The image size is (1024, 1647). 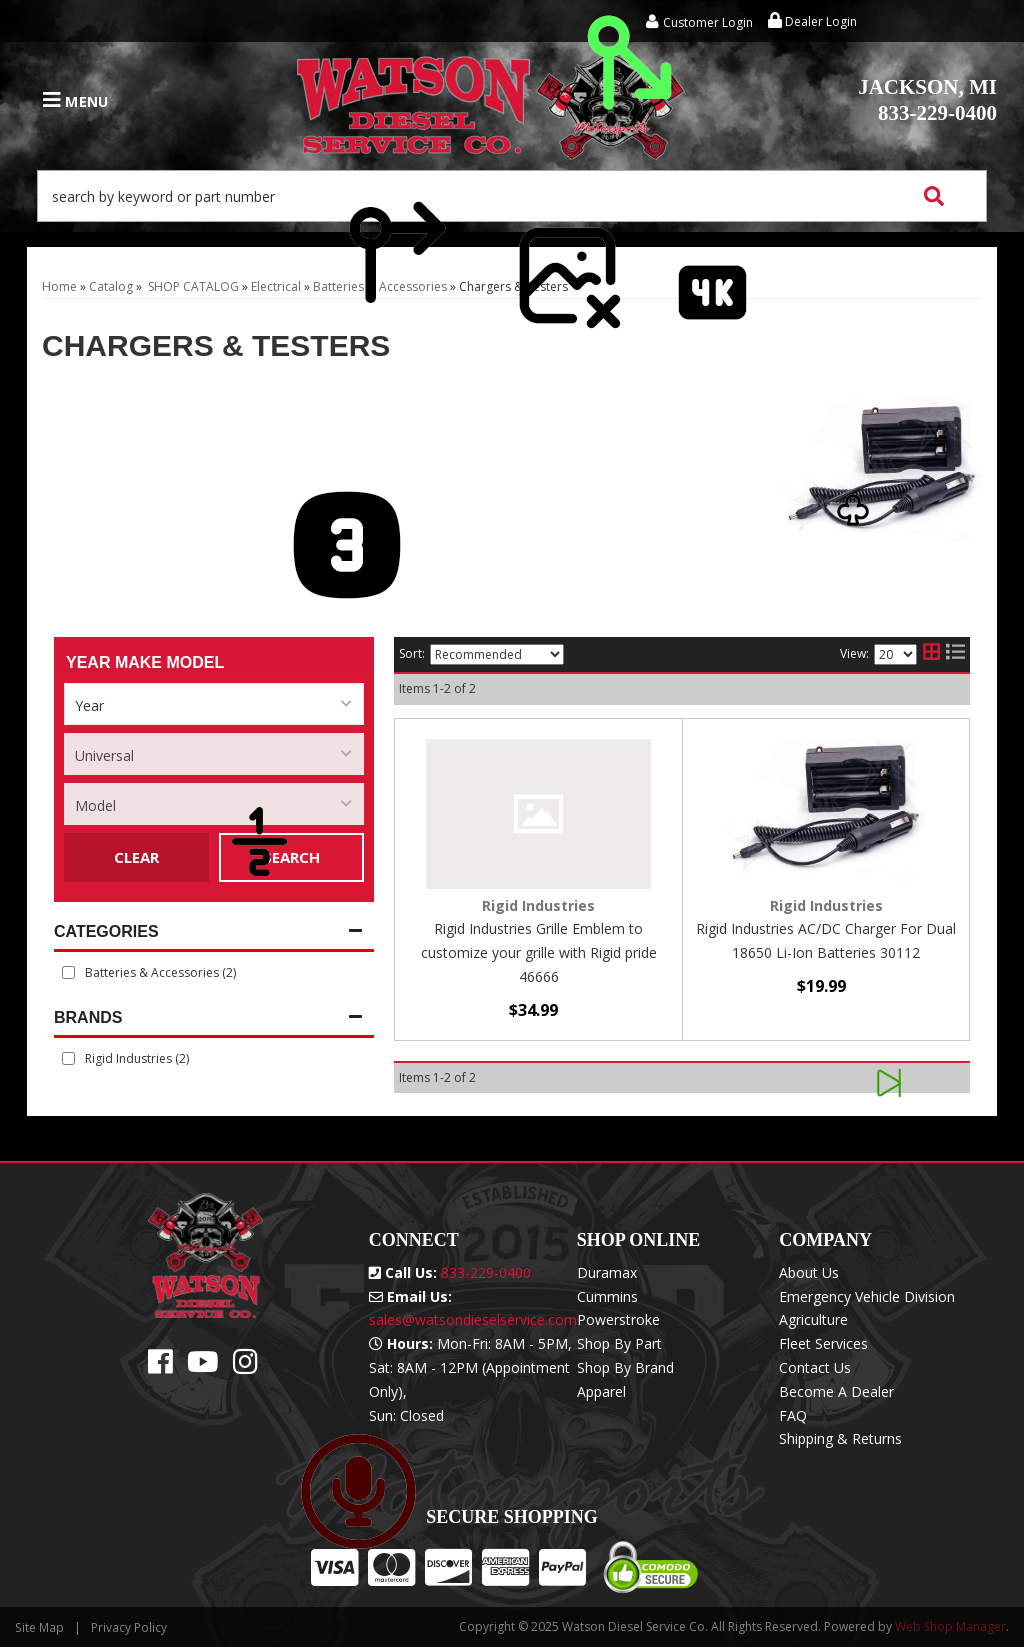 I want to click on indicates step 3 in a multi-step process, so click(x=347, y=545).